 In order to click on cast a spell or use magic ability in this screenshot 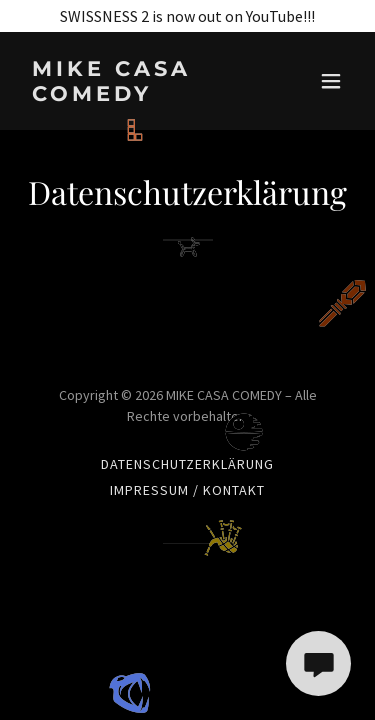, I will do `click(343, 303)`.